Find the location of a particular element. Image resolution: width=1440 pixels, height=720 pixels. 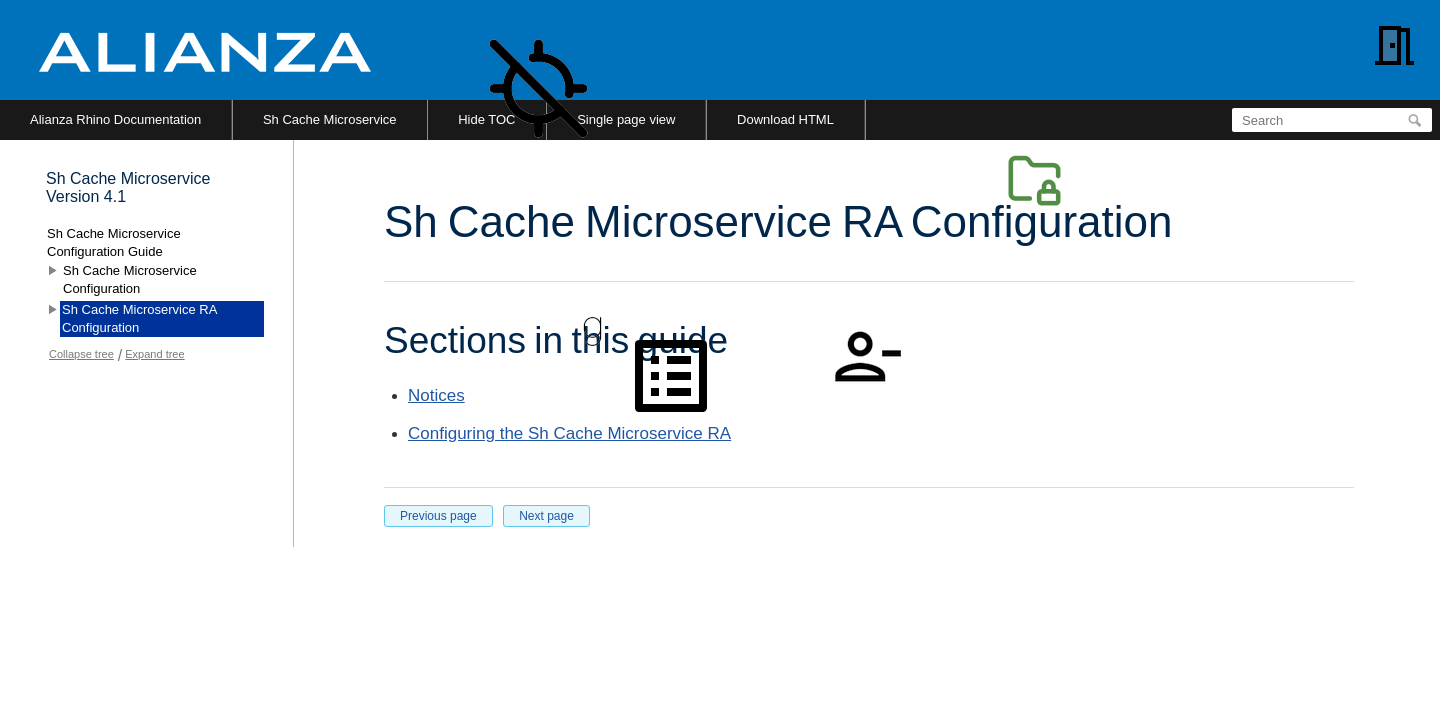

enter or access a meeting room is located at coordinates (1394, 45).